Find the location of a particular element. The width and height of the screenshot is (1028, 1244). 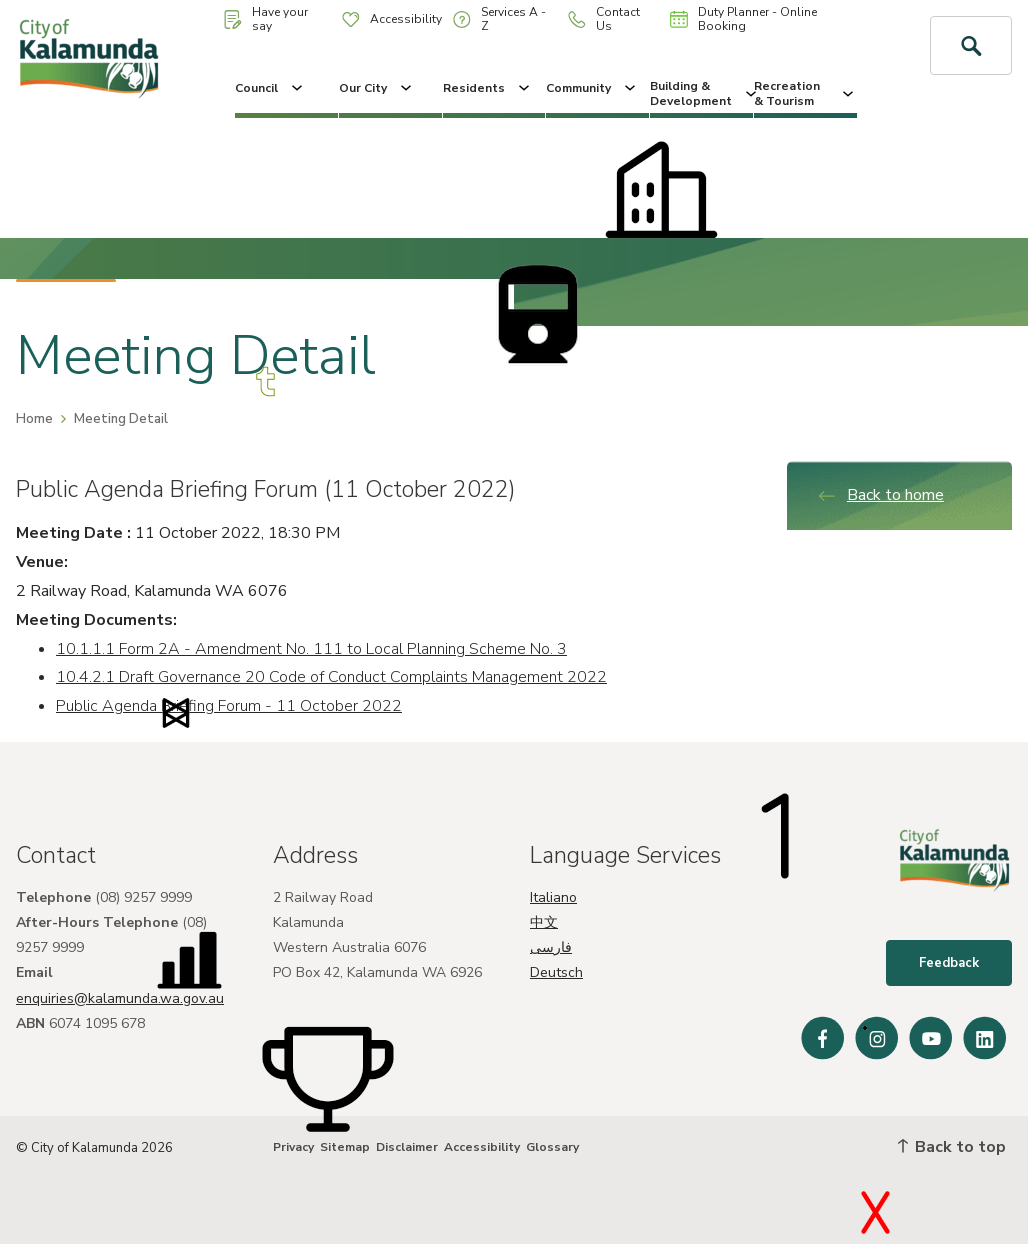

view achievements or awards is located at coordinates (328, 1075).